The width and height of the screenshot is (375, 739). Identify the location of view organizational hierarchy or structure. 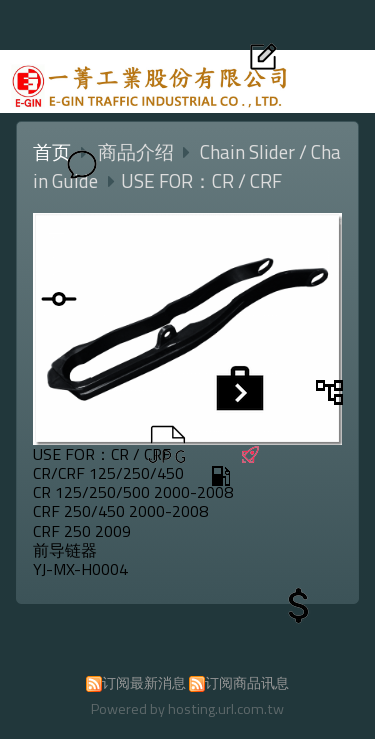
(329, 392).